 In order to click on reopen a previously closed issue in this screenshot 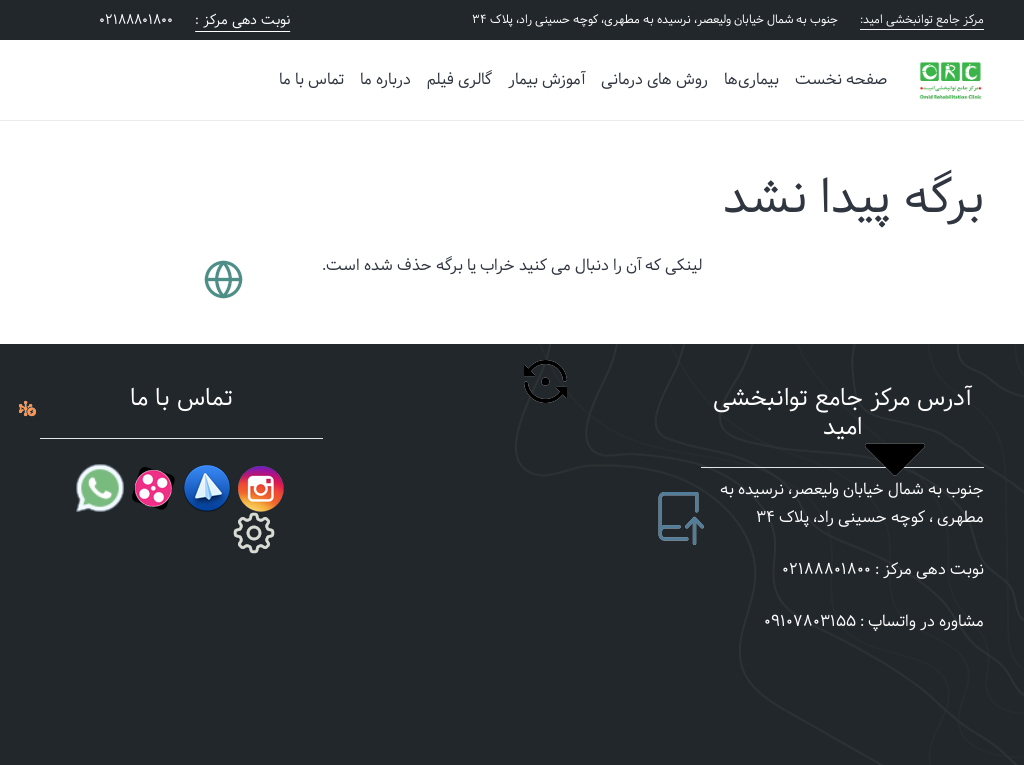, I will do `click(545, 381)`.